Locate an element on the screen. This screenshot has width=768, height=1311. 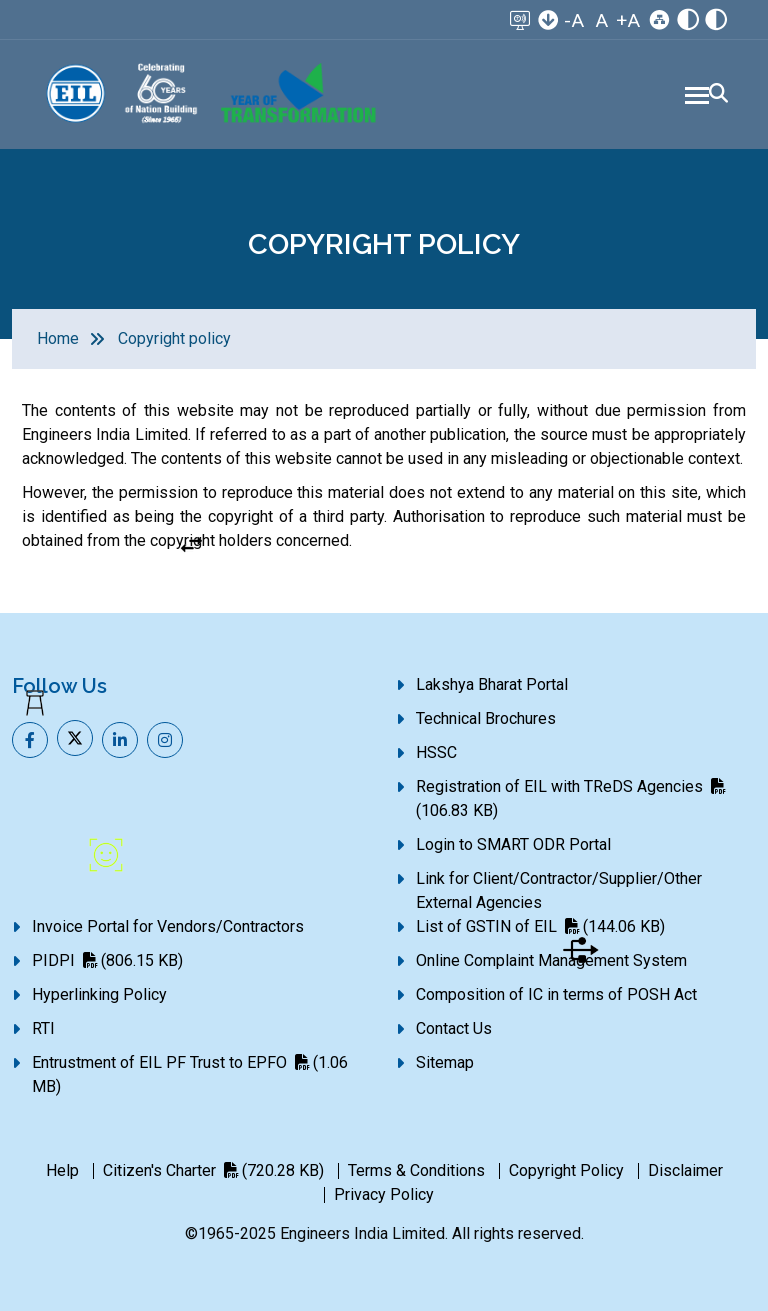
browse furniture or seating options is located at coordinates (35, 703).